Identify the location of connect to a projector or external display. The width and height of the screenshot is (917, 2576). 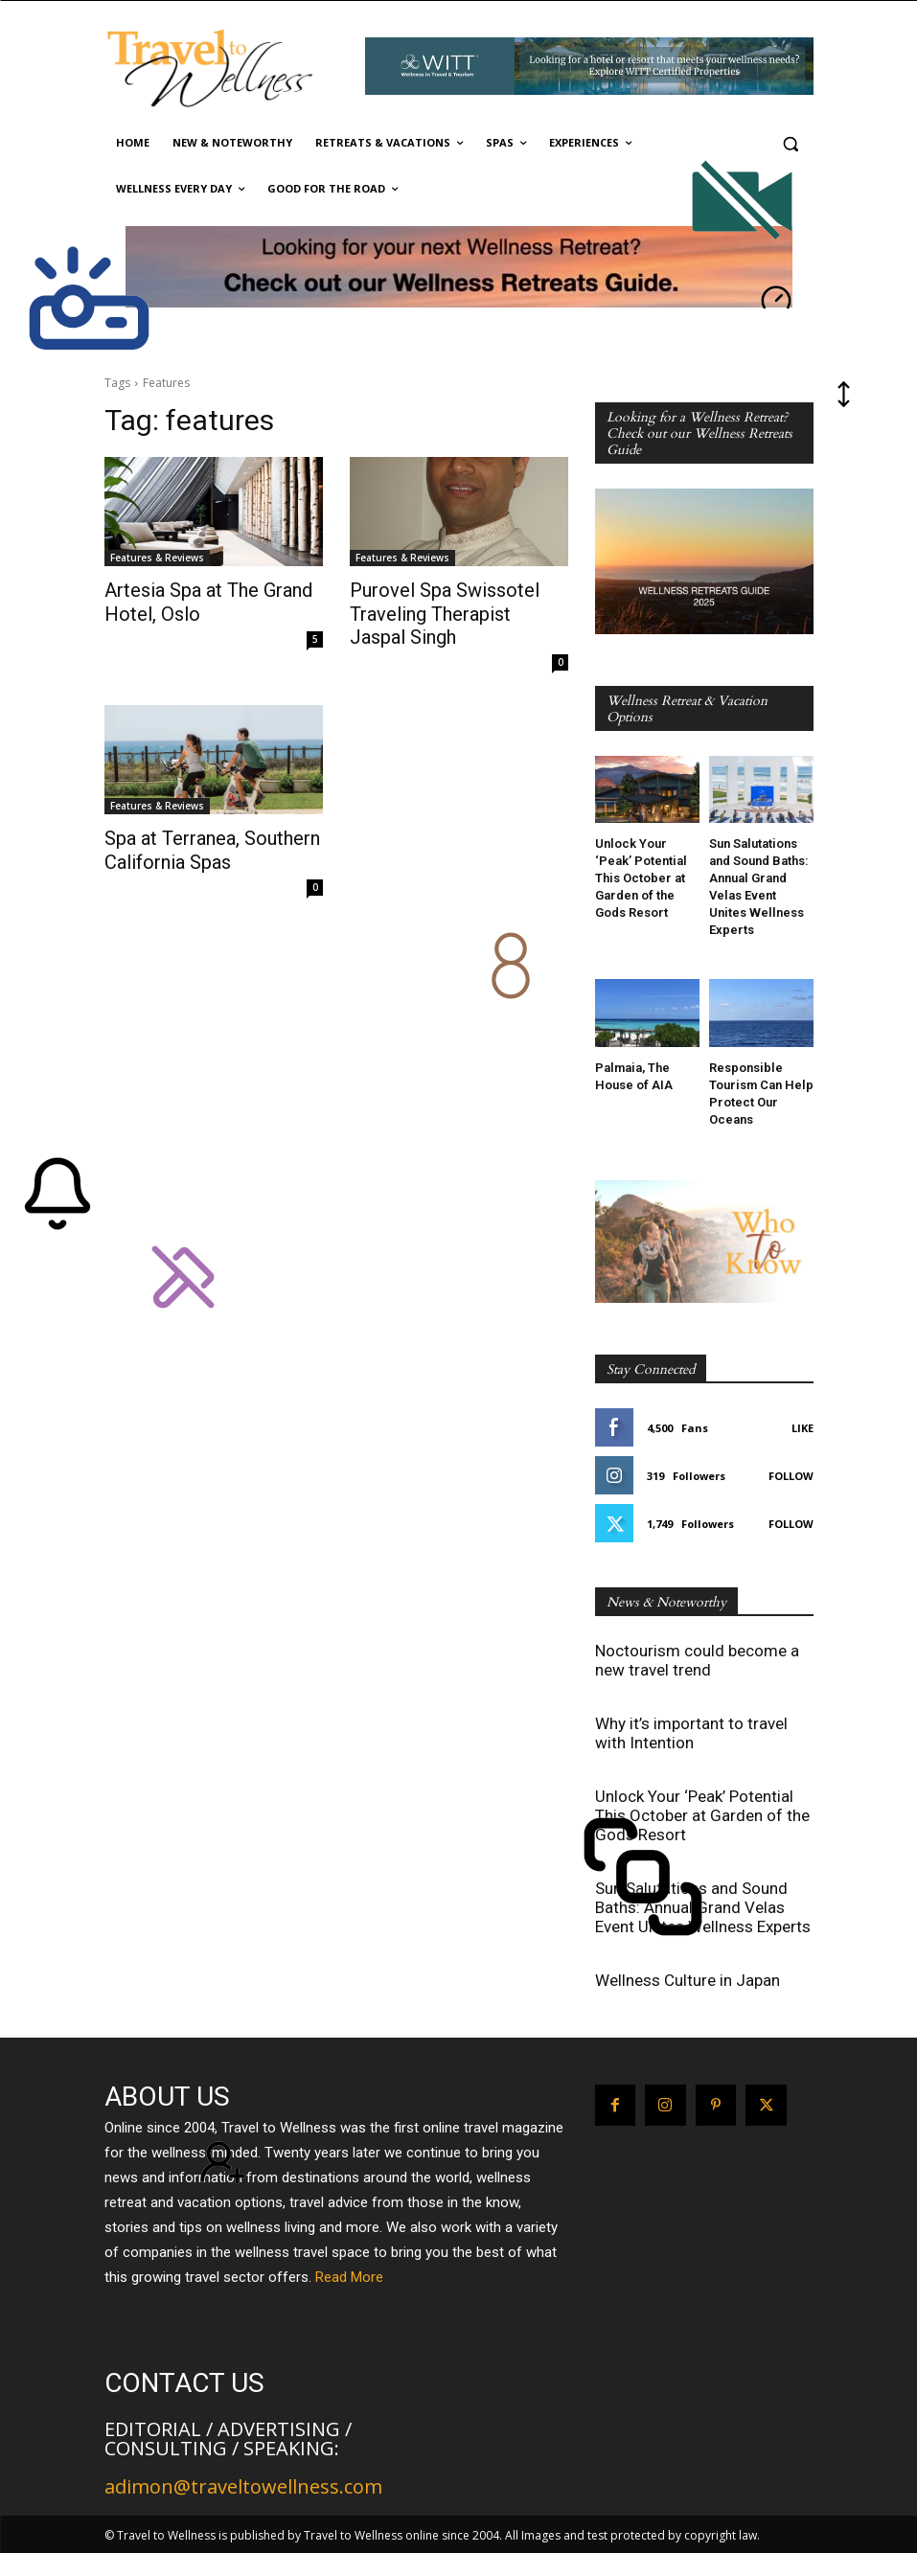
(89, 301).